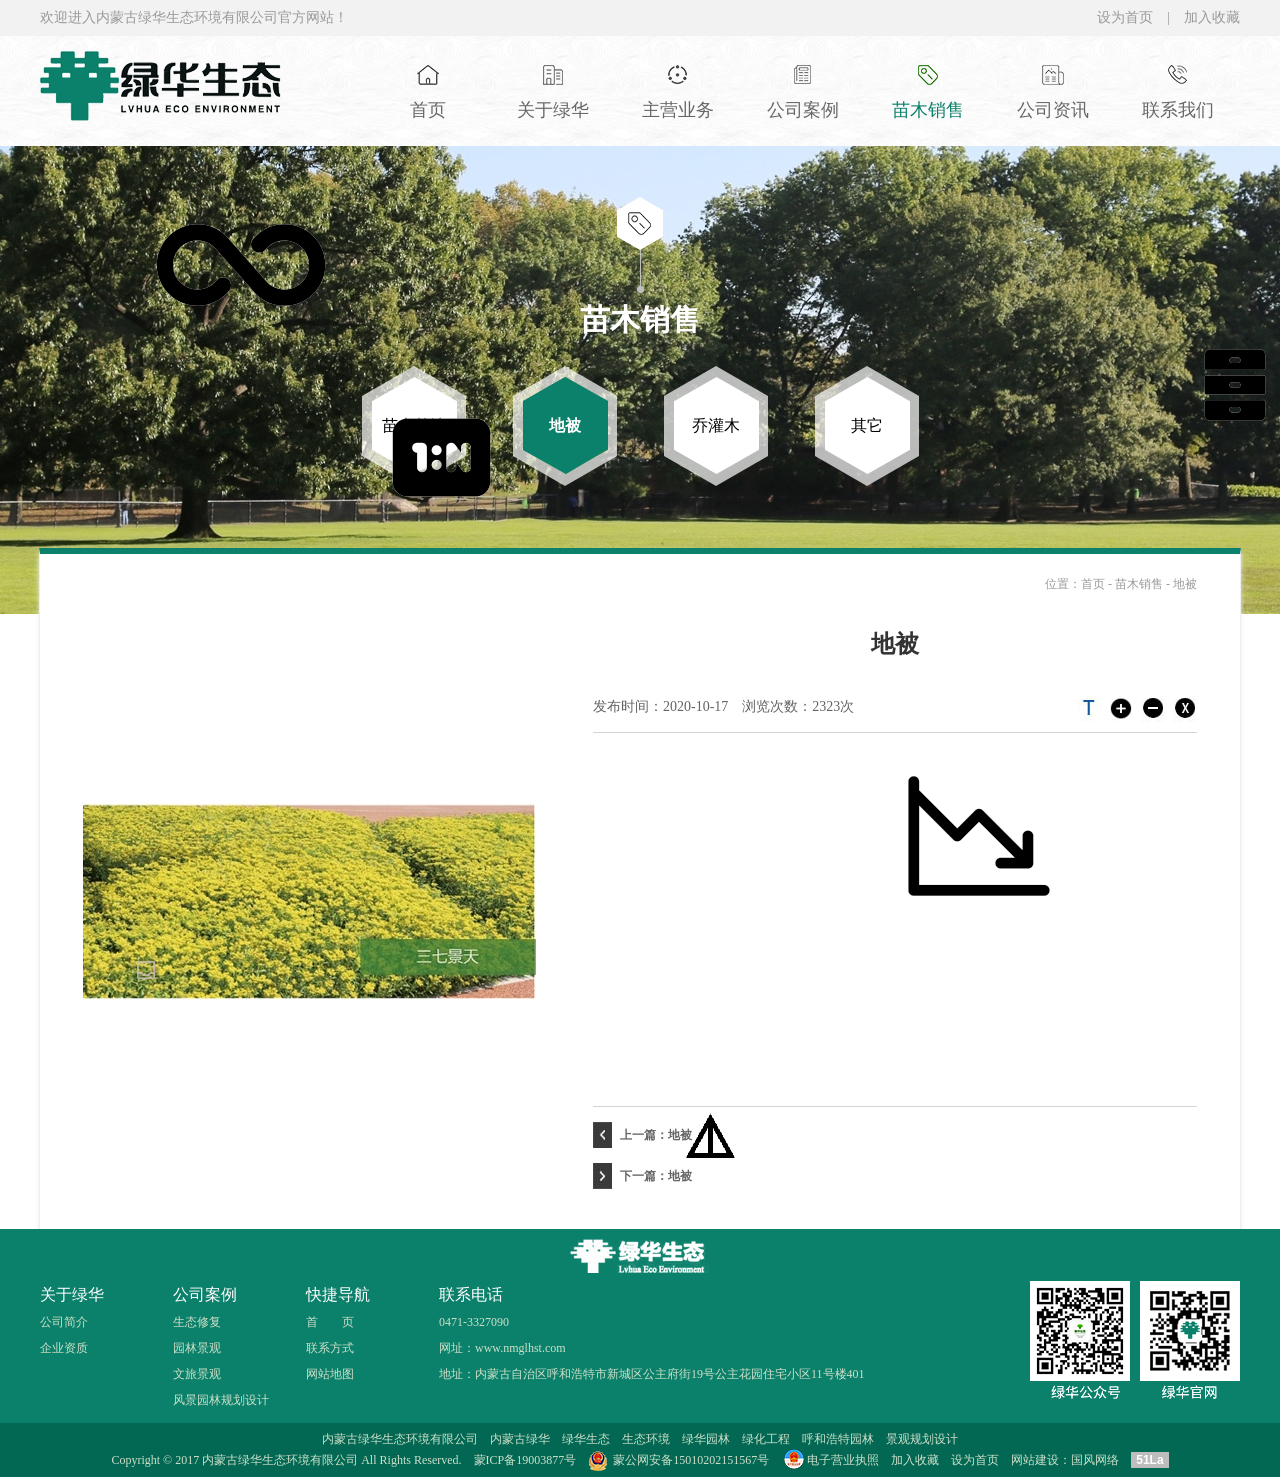 This screenshot has width=1280, height=1477. I want to click on indicates unlimited or infinite content, so click(241, 265).